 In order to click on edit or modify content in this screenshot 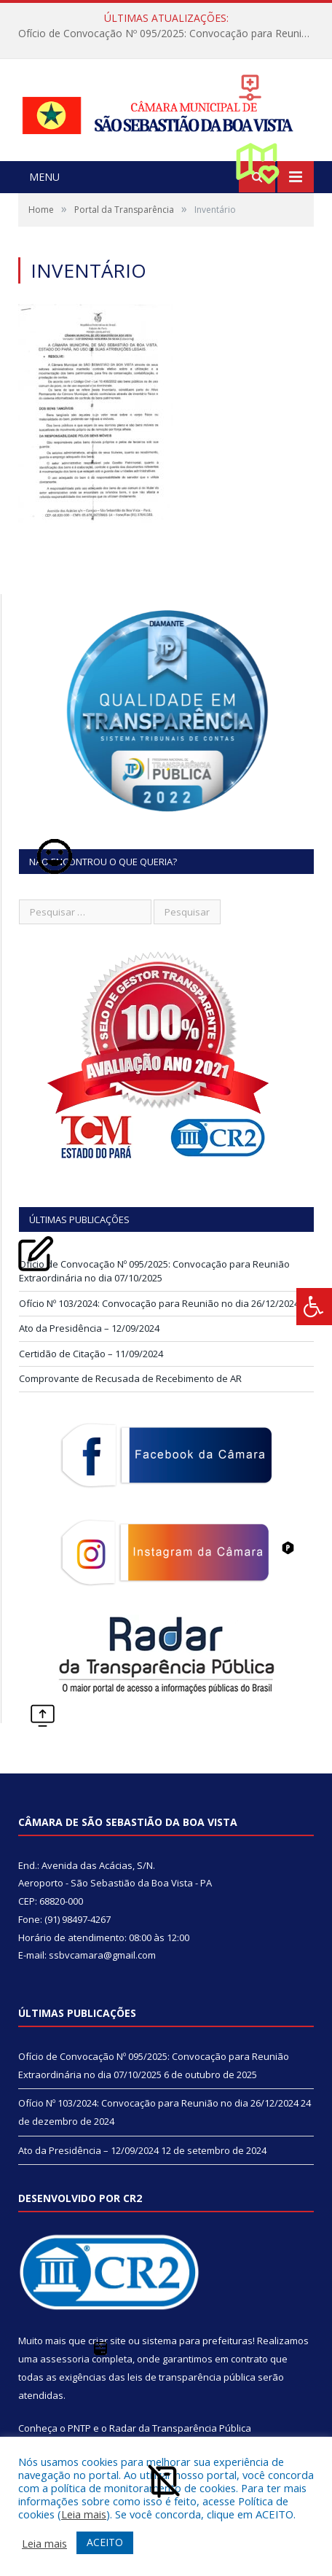, I will do `click(36, 1254)`.